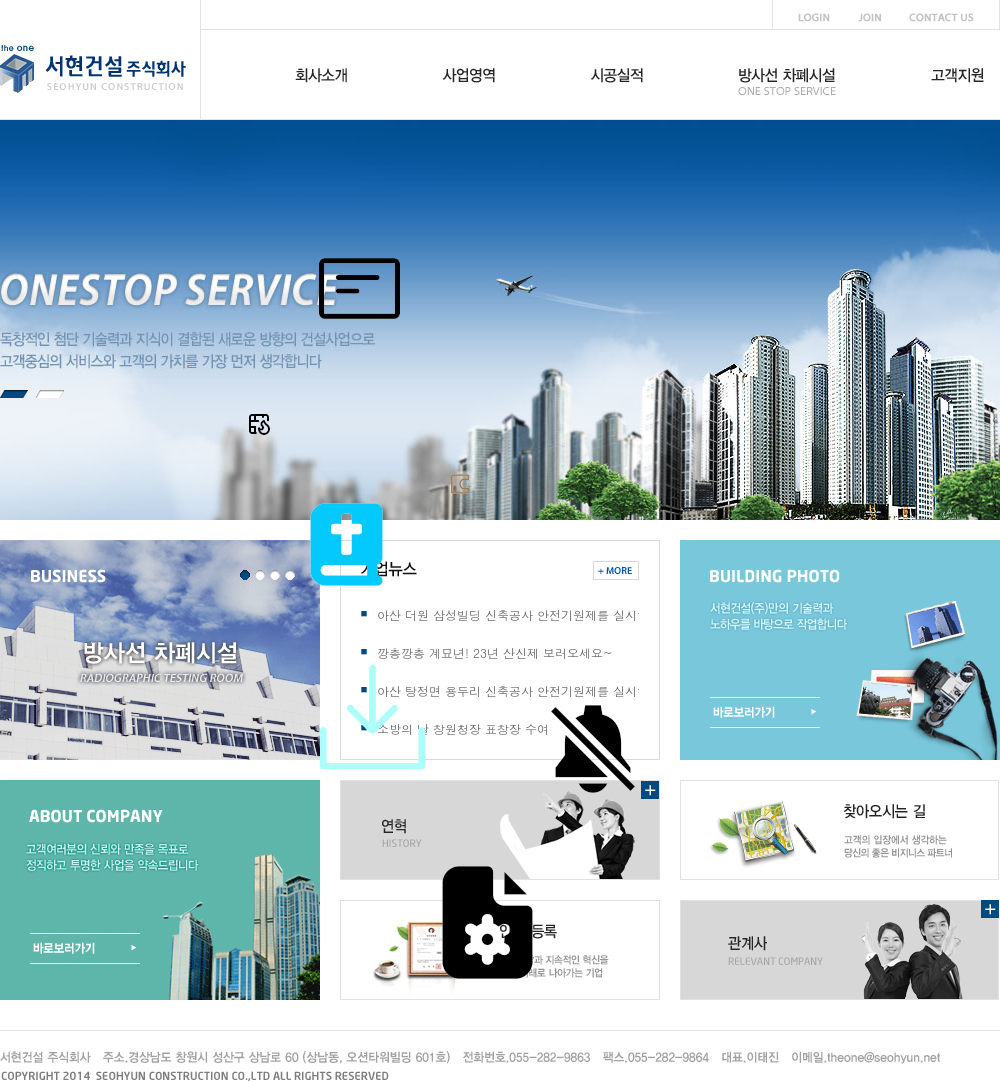 The width and height of the screenshot is (1000, 1081). What do you see at coordinates (359, 288) in the screenshot?
I see `view or create a note` at bounding box center [359, 288].